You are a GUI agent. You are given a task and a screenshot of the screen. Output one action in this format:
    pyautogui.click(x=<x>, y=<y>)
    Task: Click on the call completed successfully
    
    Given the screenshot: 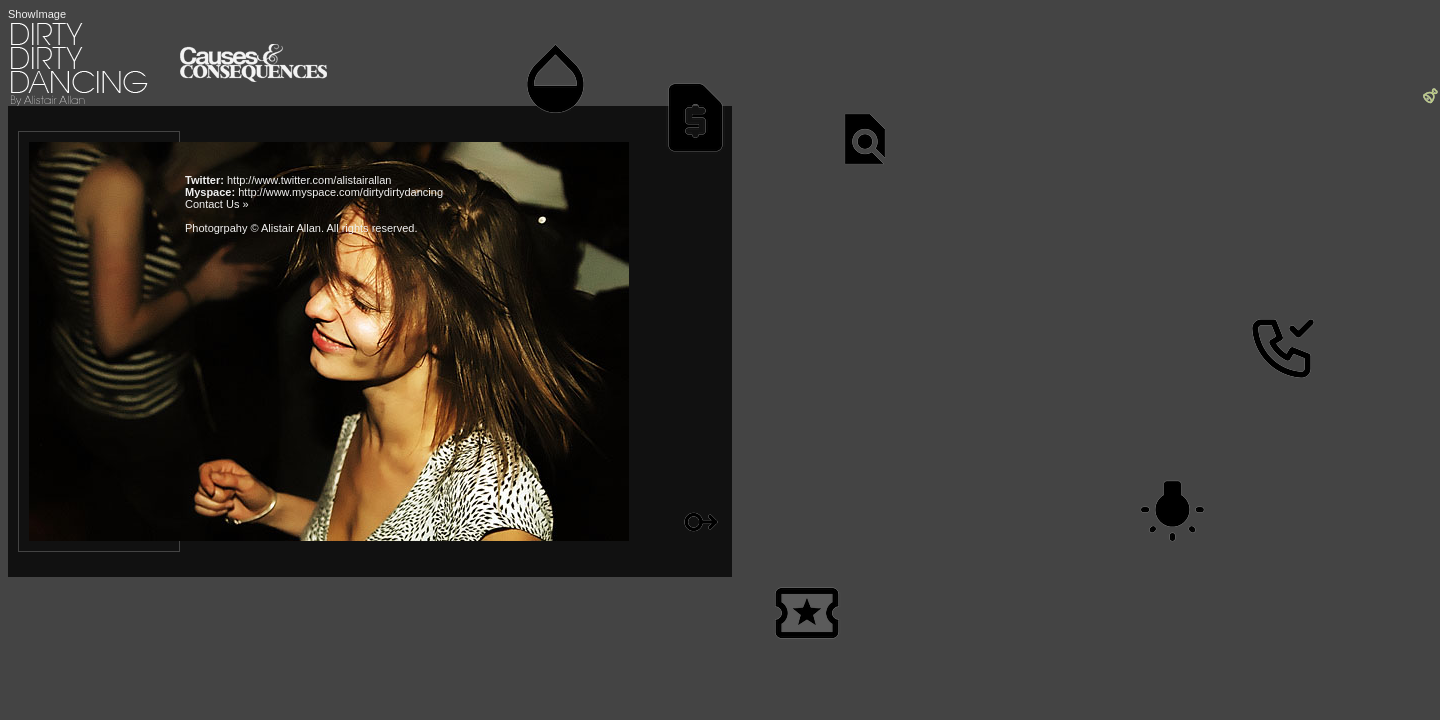 What is the action you would take?
    pyautogui.click(x=1283, y=347)
    